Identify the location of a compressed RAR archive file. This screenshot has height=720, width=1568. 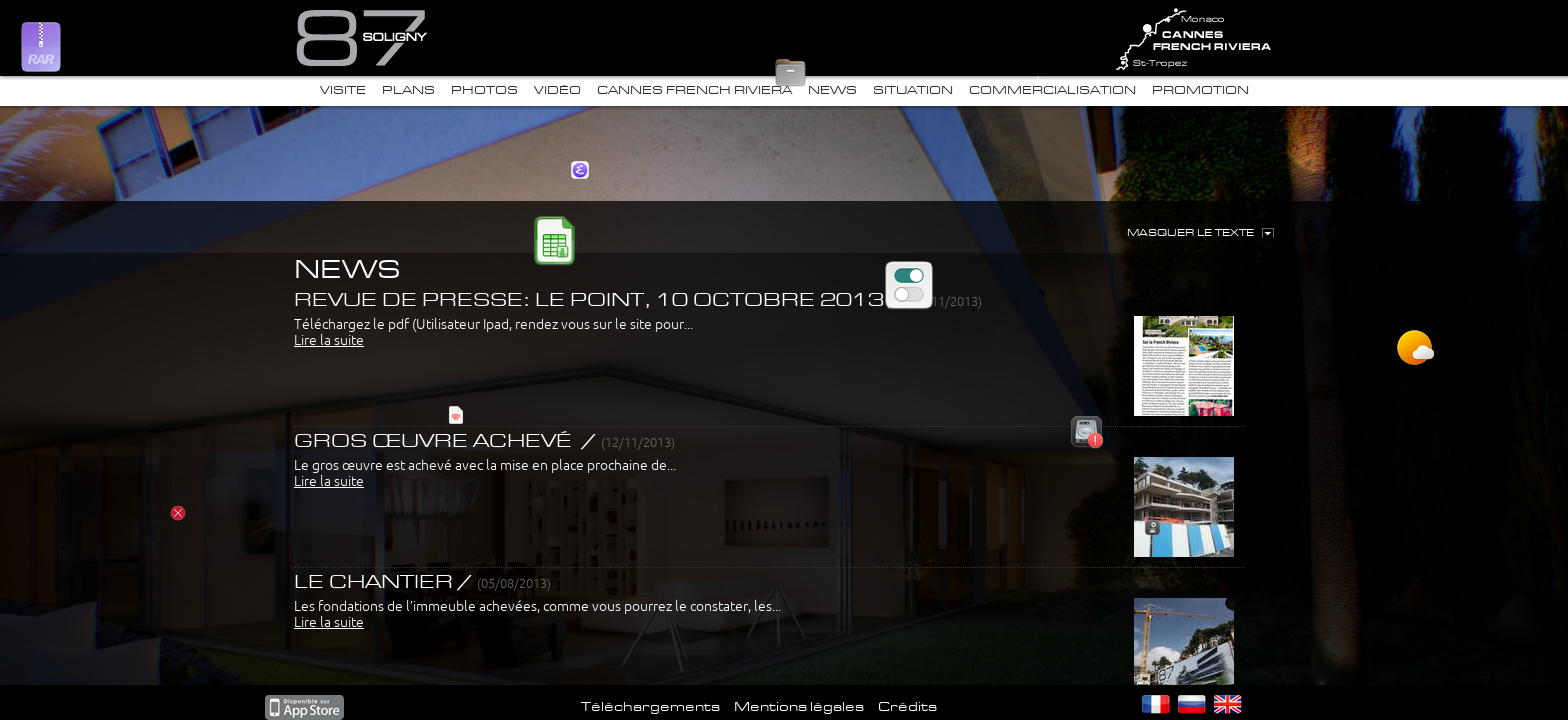
(41, 47).